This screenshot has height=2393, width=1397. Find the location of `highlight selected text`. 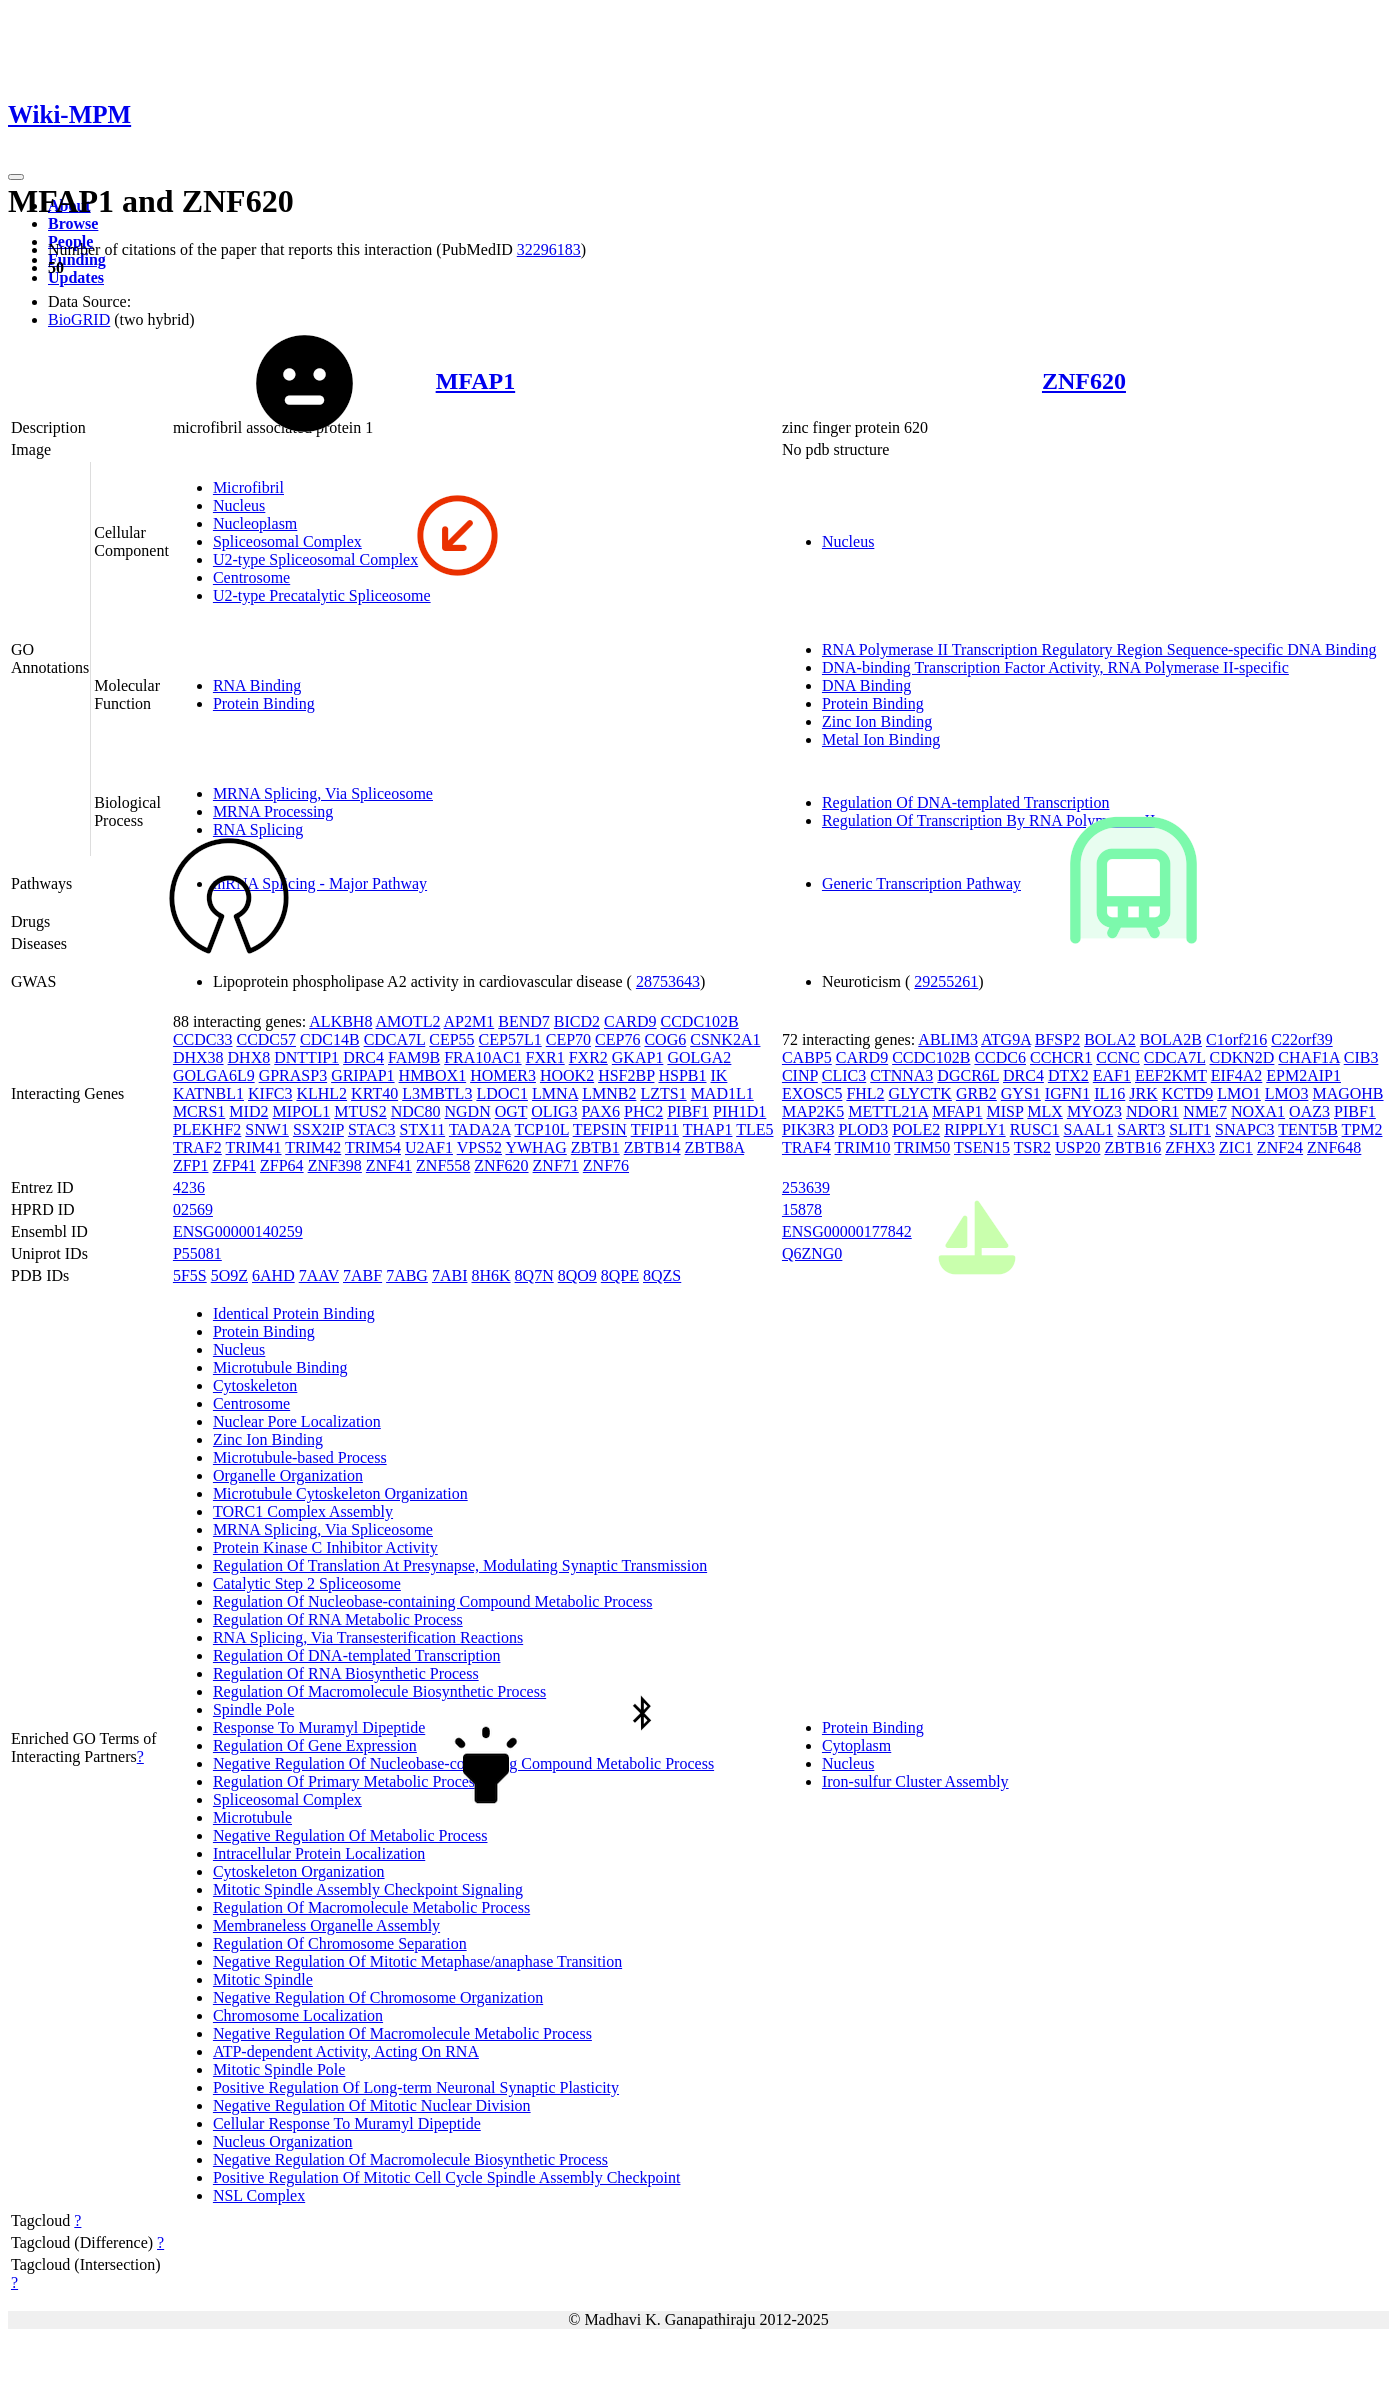

highlight selected text is located at coordinates (486, 1765).